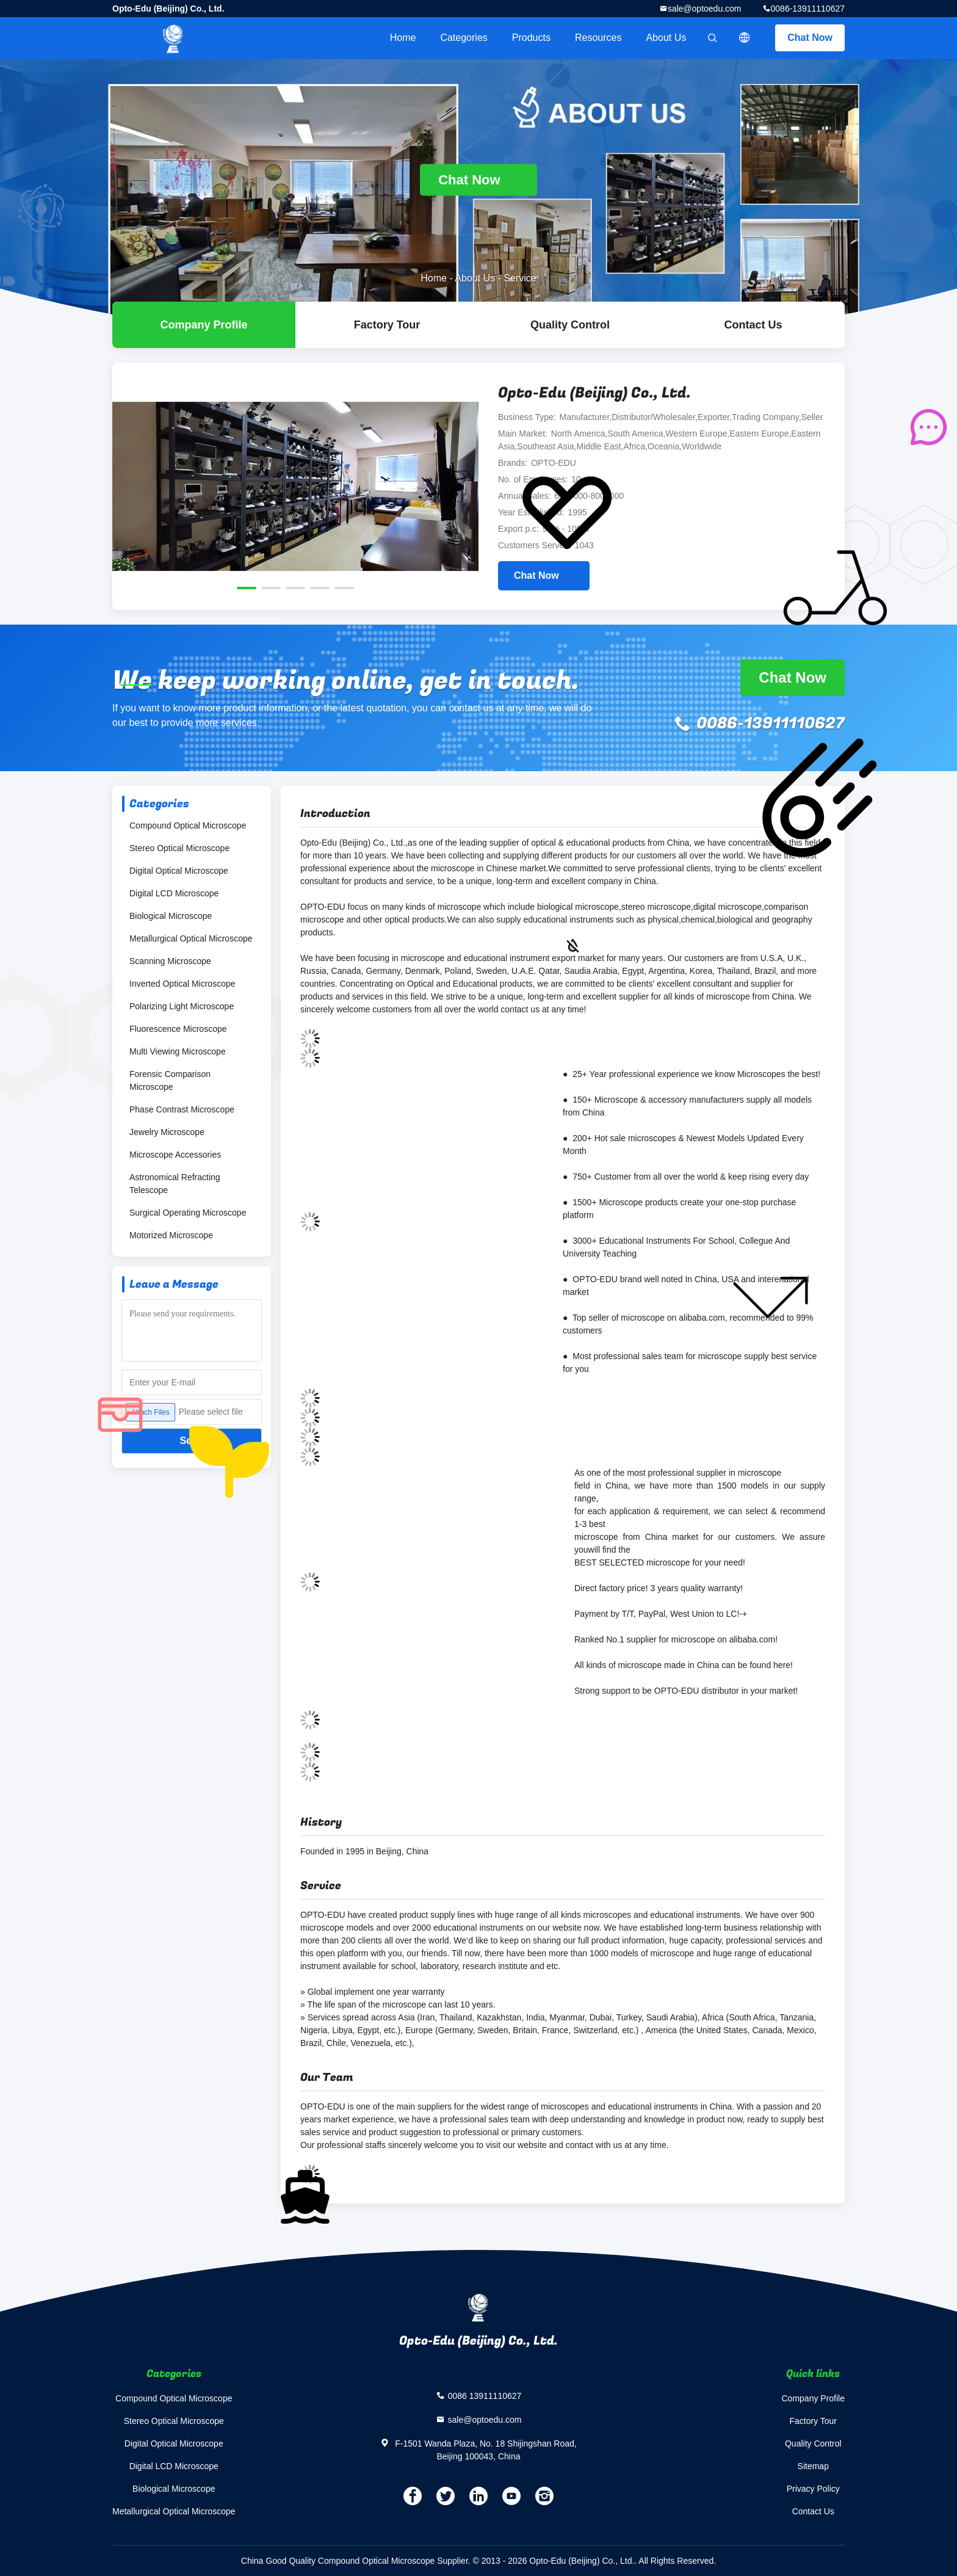 The image size is (957, 2576). Describe the element at coordinates (567, 511) in the screenshot. I see `open Google Fit app` at that location.